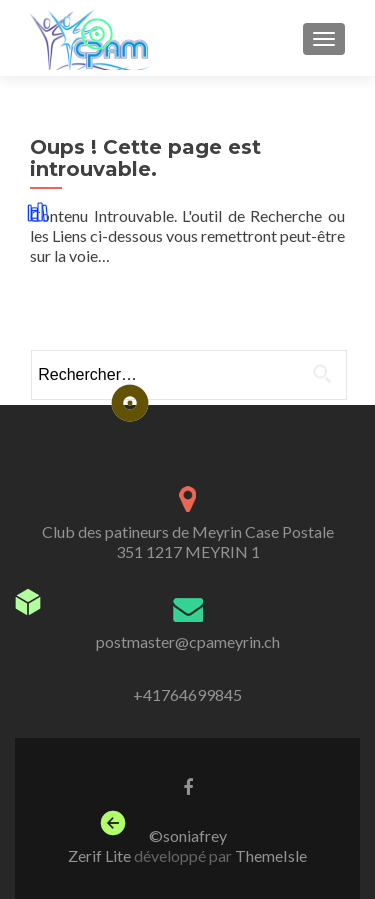 The height and width of the screenshot is (899, 375). What do you see at coordinates (113, 823) in the screenshot?
I see `go back to the previous screen` at bounding box center [113, 823].